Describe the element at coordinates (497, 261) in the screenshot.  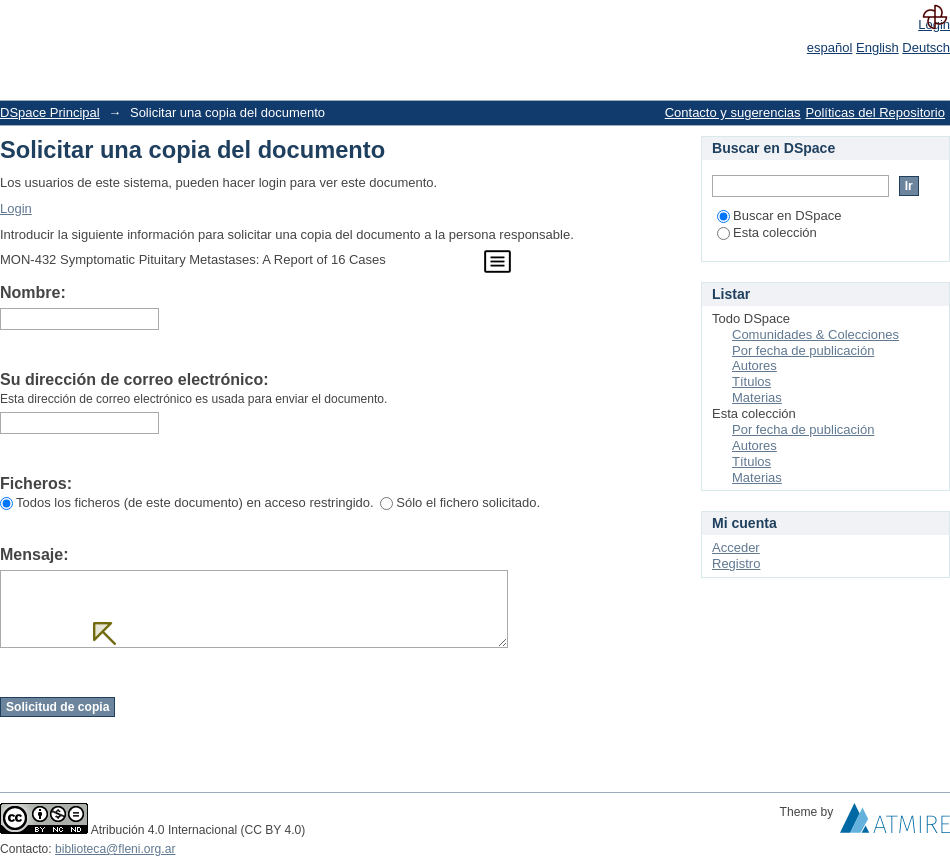
I see `view article or document` at that location.